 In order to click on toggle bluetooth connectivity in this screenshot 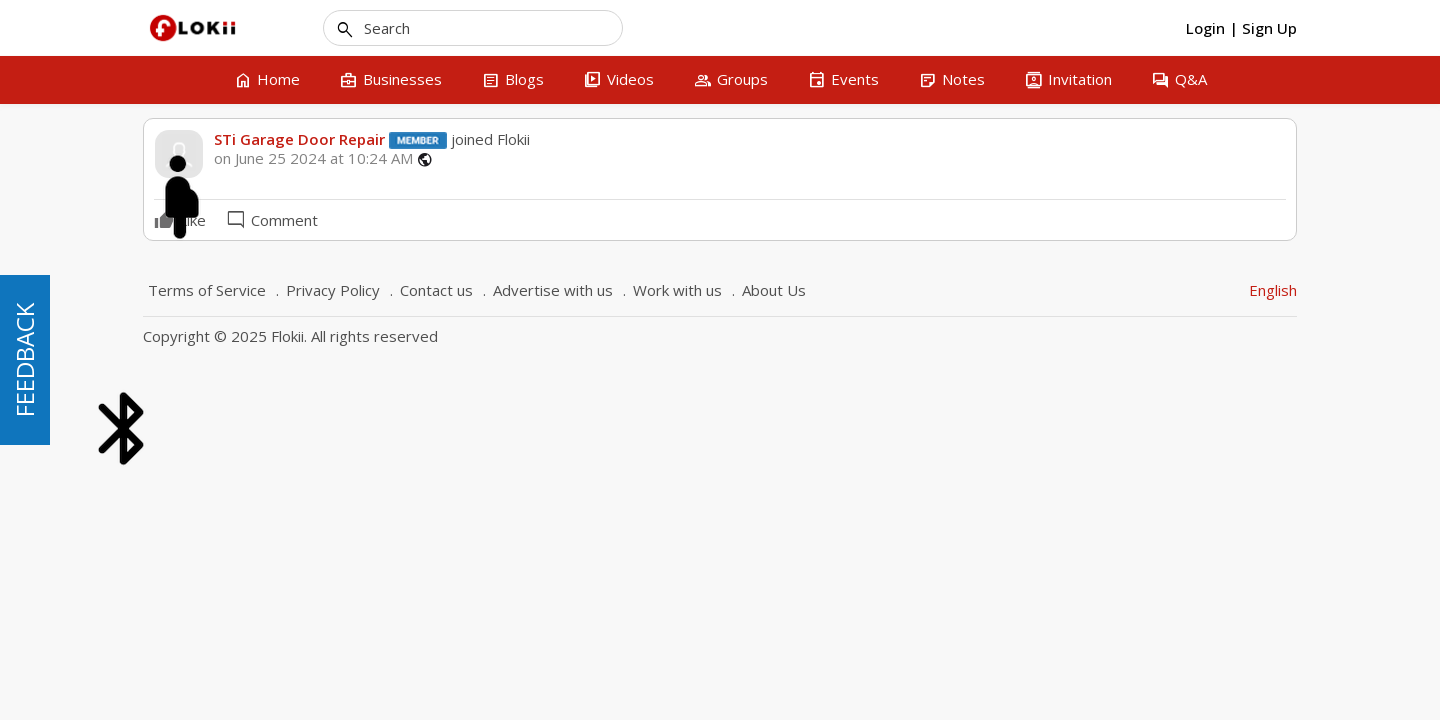, I will do `click(123, 428)`.